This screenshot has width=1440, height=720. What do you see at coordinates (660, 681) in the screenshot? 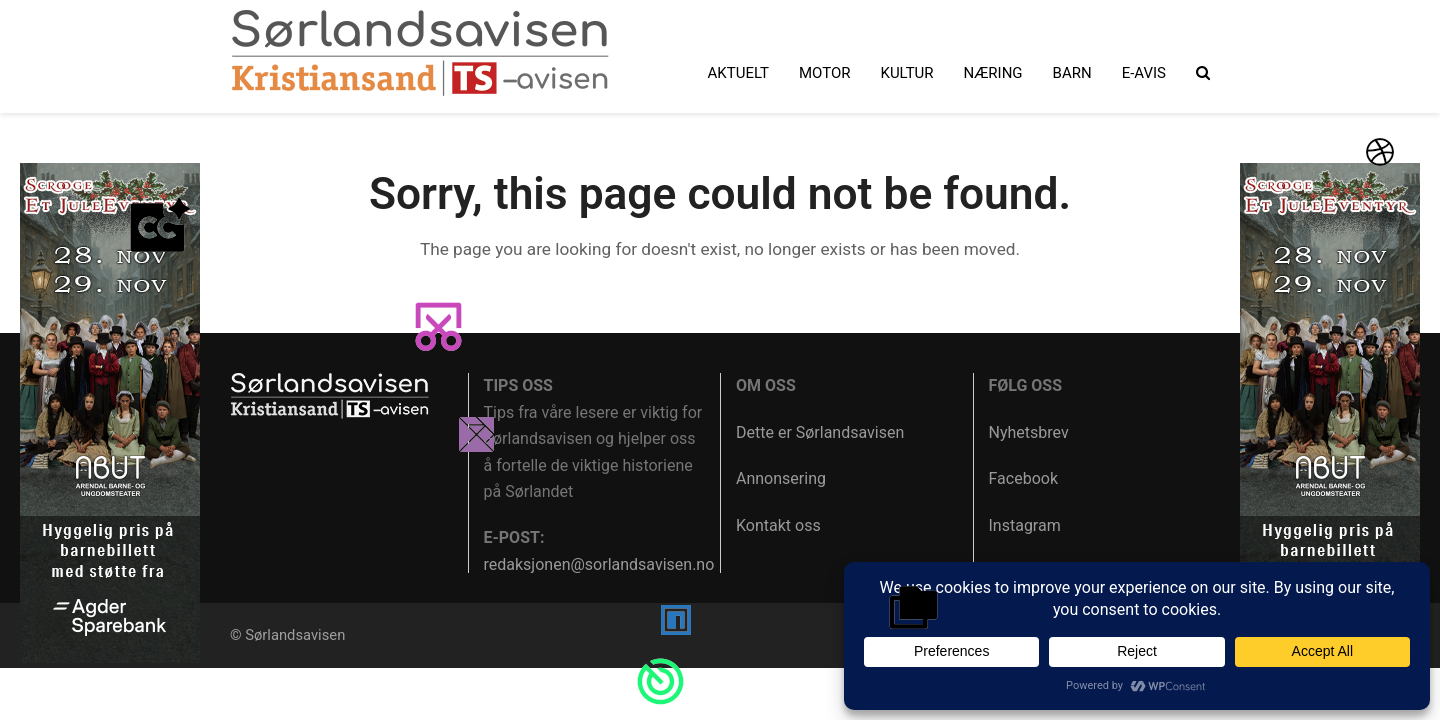
I see `scan a QR code or barcode` at bounding box center [660, 681].